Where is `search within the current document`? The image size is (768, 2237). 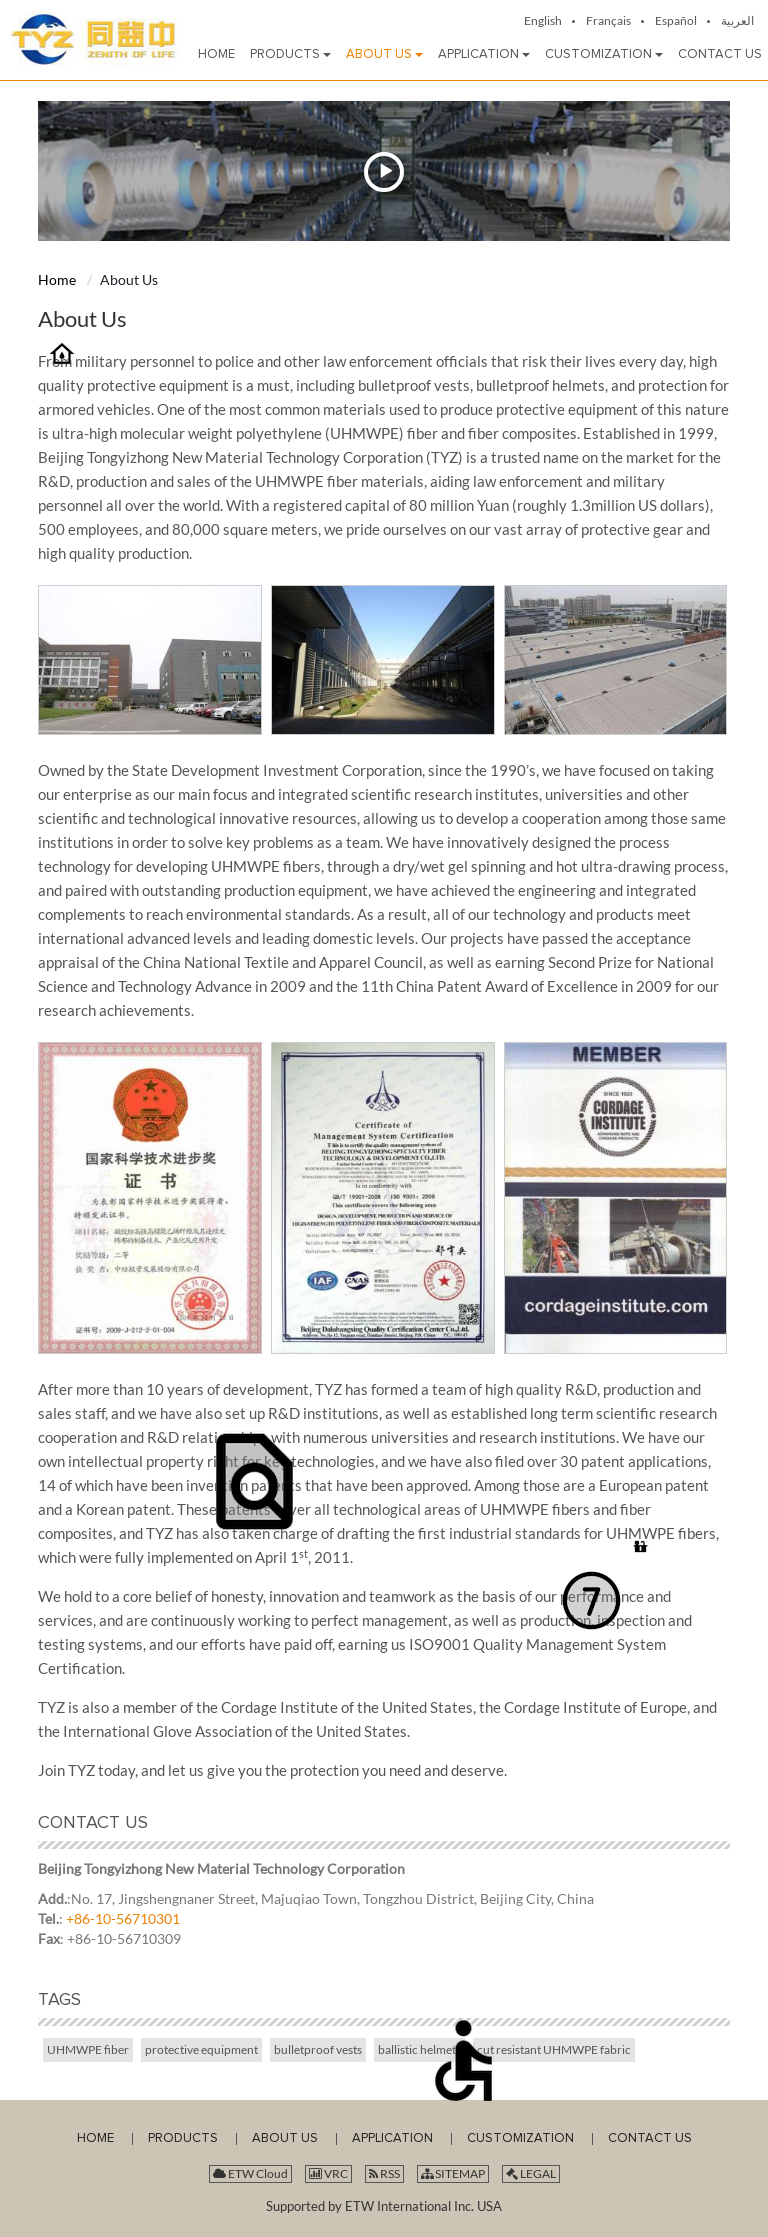 search within the current document is located at coordinates (254, 1481).